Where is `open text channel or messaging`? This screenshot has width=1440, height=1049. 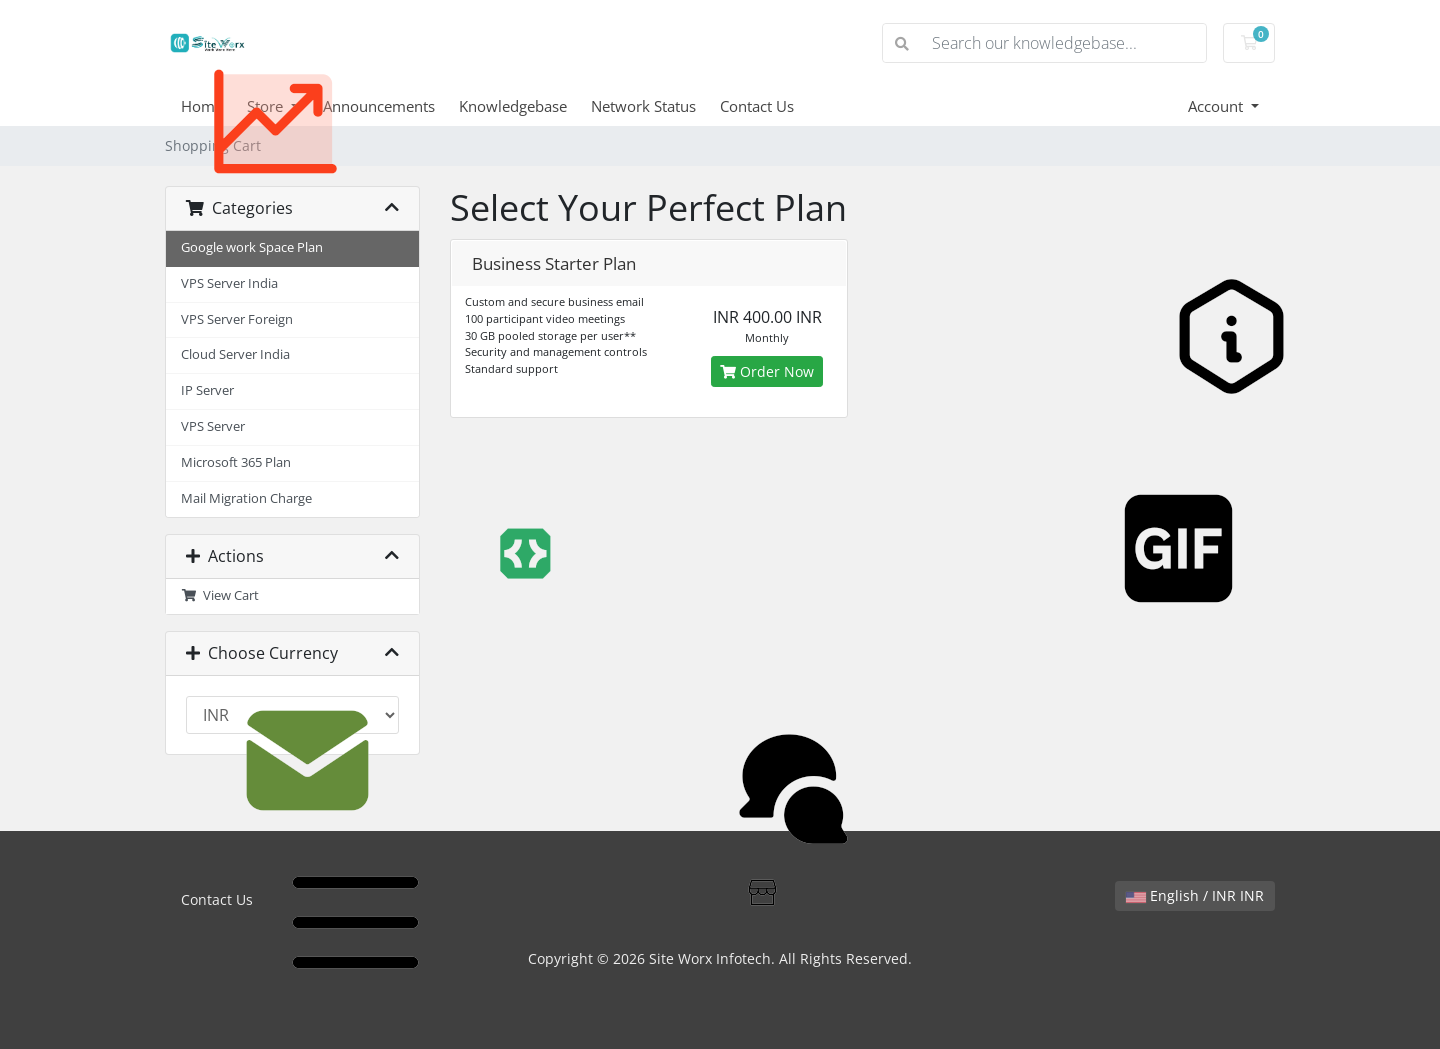 open text channel or messaging is located at coordinates (355, 922).